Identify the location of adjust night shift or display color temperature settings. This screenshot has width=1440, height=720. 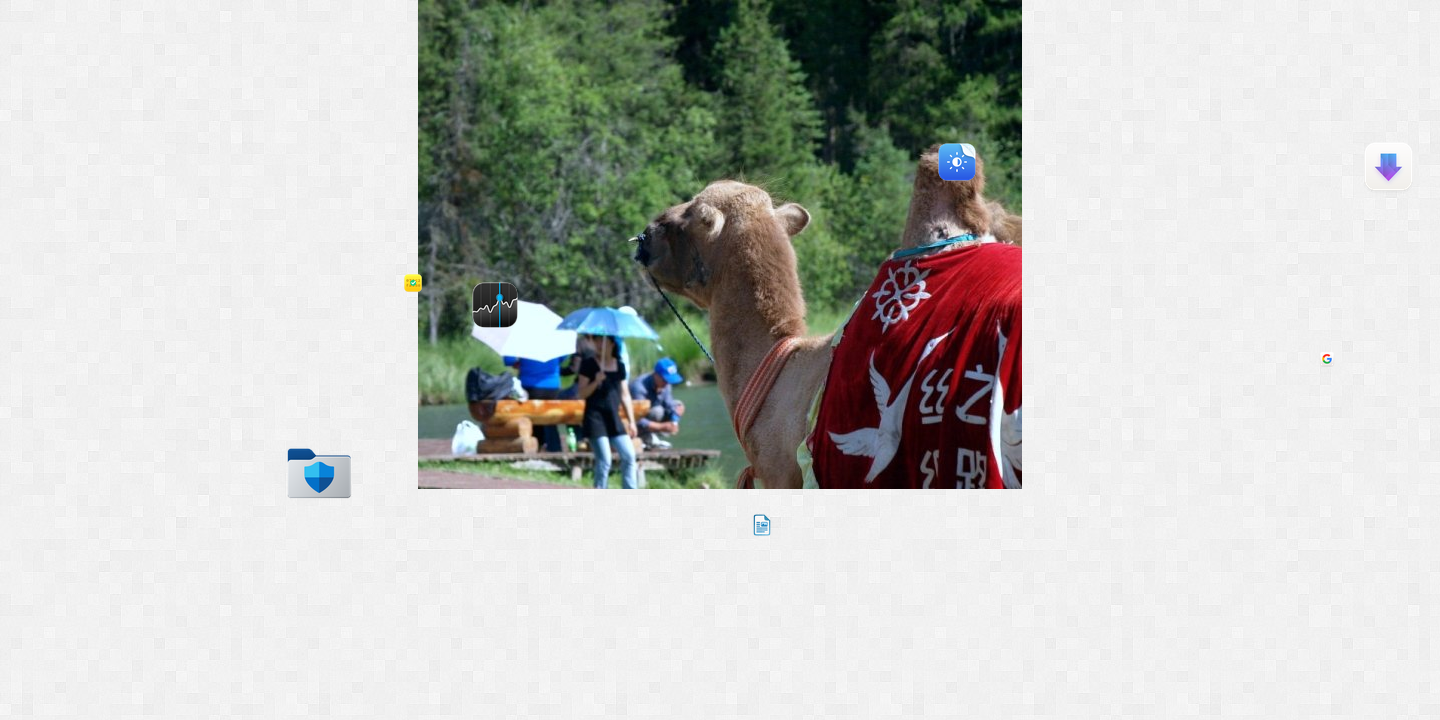
(957, 162).